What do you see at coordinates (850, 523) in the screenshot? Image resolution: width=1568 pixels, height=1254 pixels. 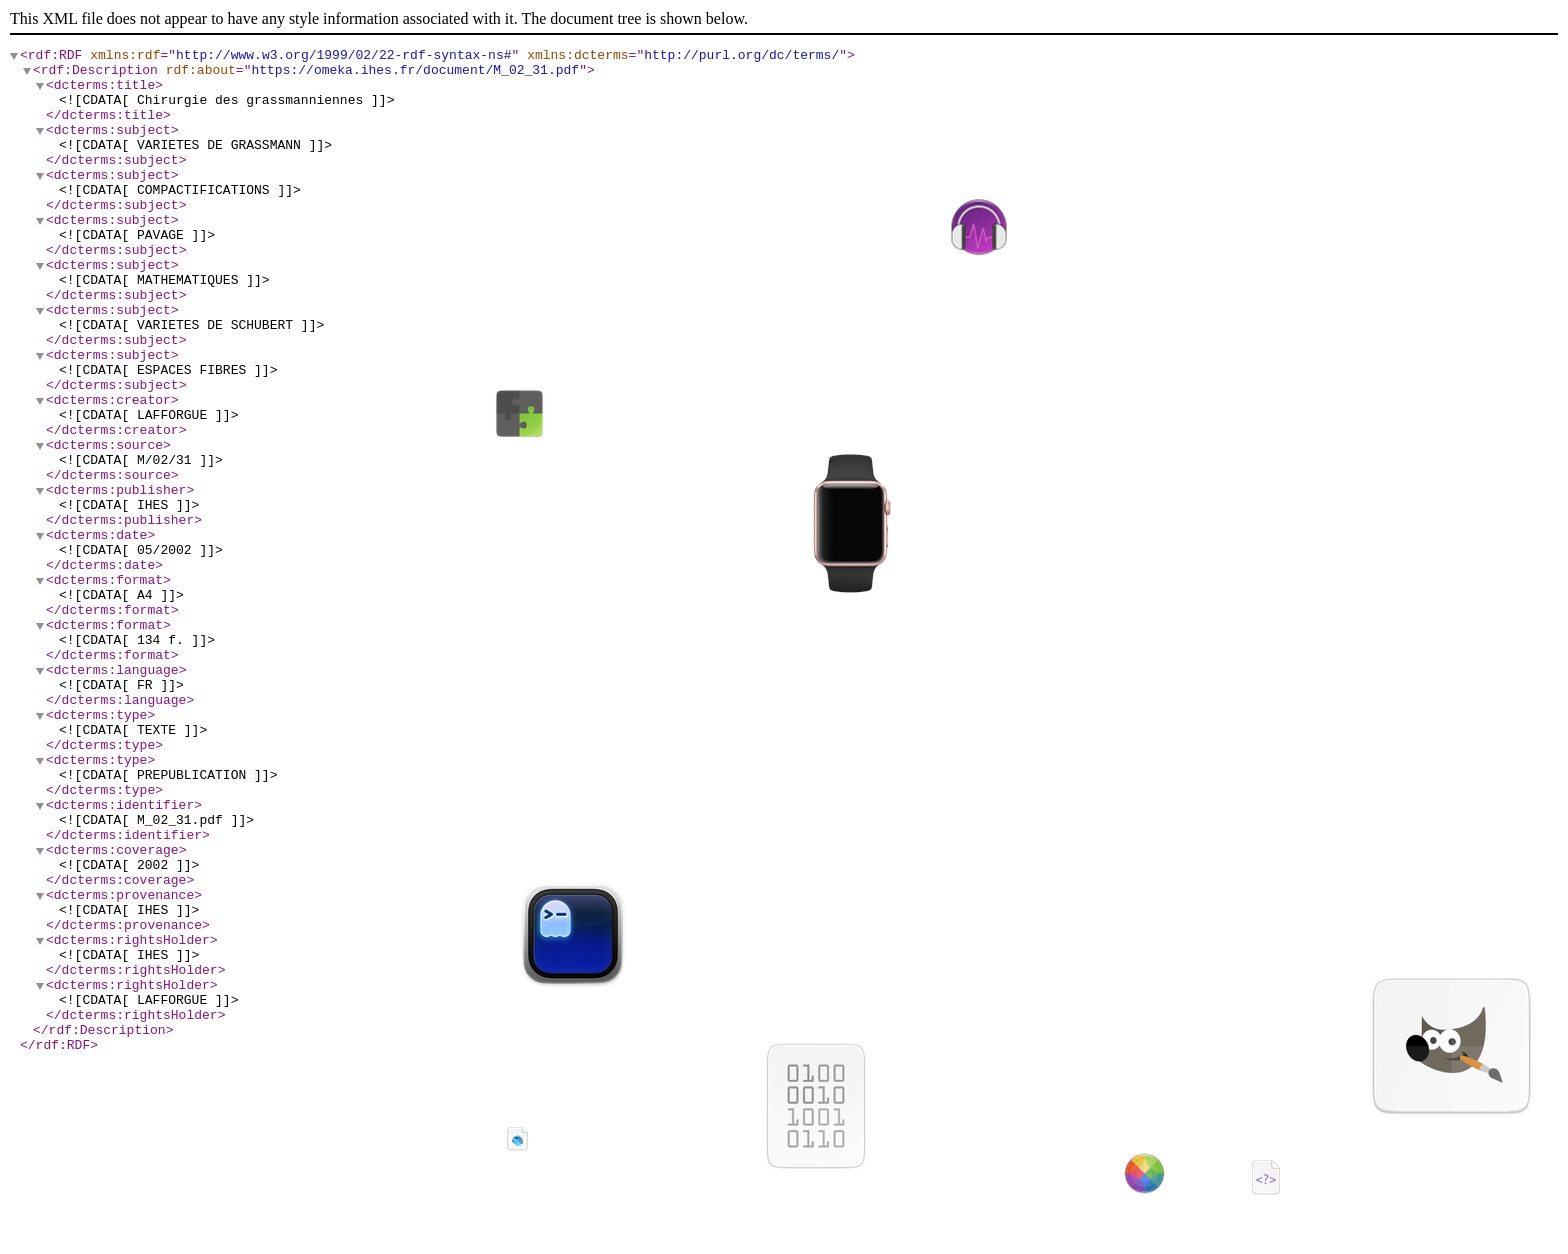 I see `apple watch device in connected devices list` at bounding box center [850, 523].